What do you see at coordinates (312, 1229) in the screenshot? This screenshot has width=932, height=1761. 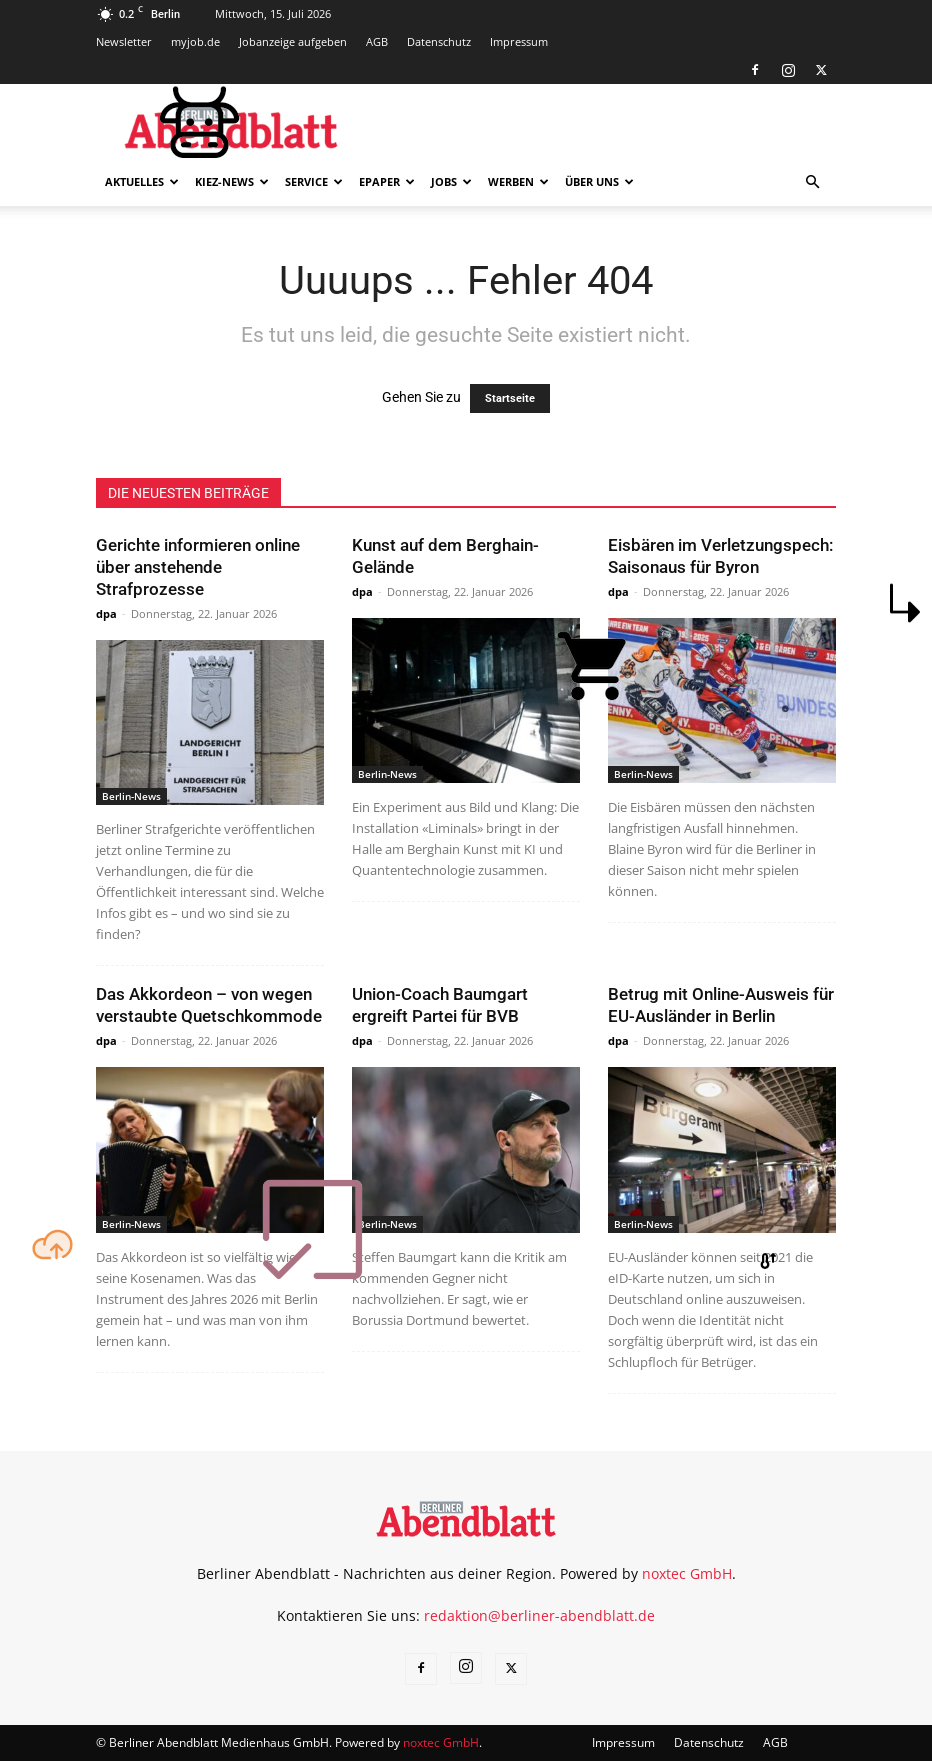 I see `mark task as complete` at bounding box center [312, 1229].